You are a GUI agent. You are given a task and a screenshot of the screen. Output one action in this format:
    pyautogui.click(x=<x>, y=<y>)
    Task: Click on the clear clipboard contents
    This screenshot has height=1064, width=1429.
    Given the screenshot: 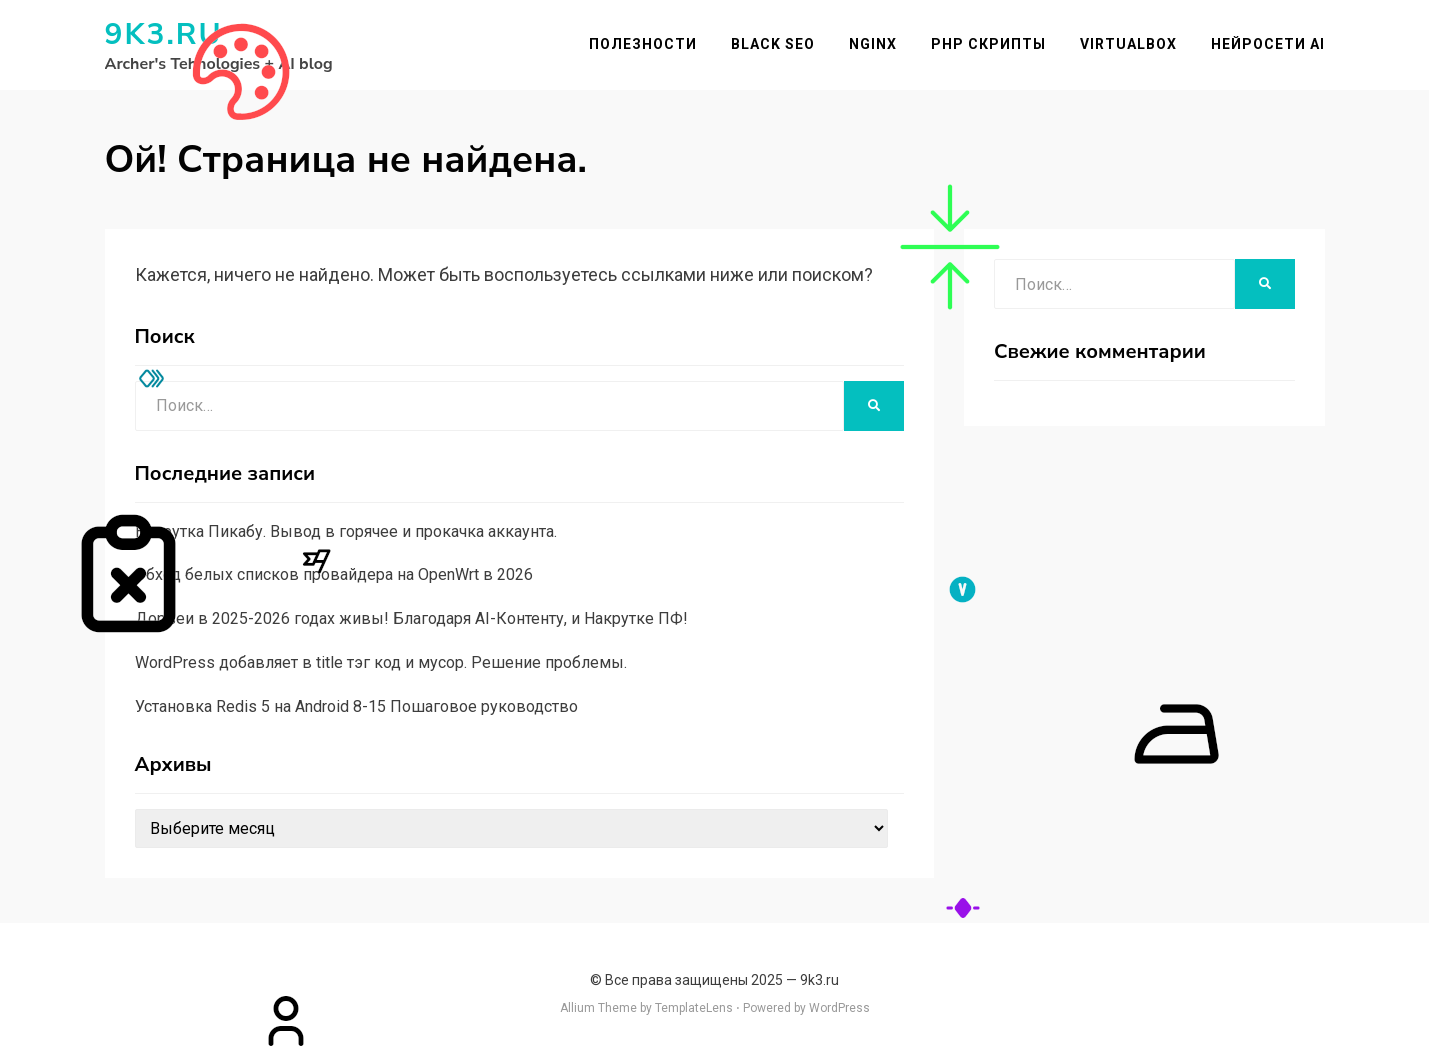 What is the action you would take?
    pyautogui.click(x=128, y=573)
    